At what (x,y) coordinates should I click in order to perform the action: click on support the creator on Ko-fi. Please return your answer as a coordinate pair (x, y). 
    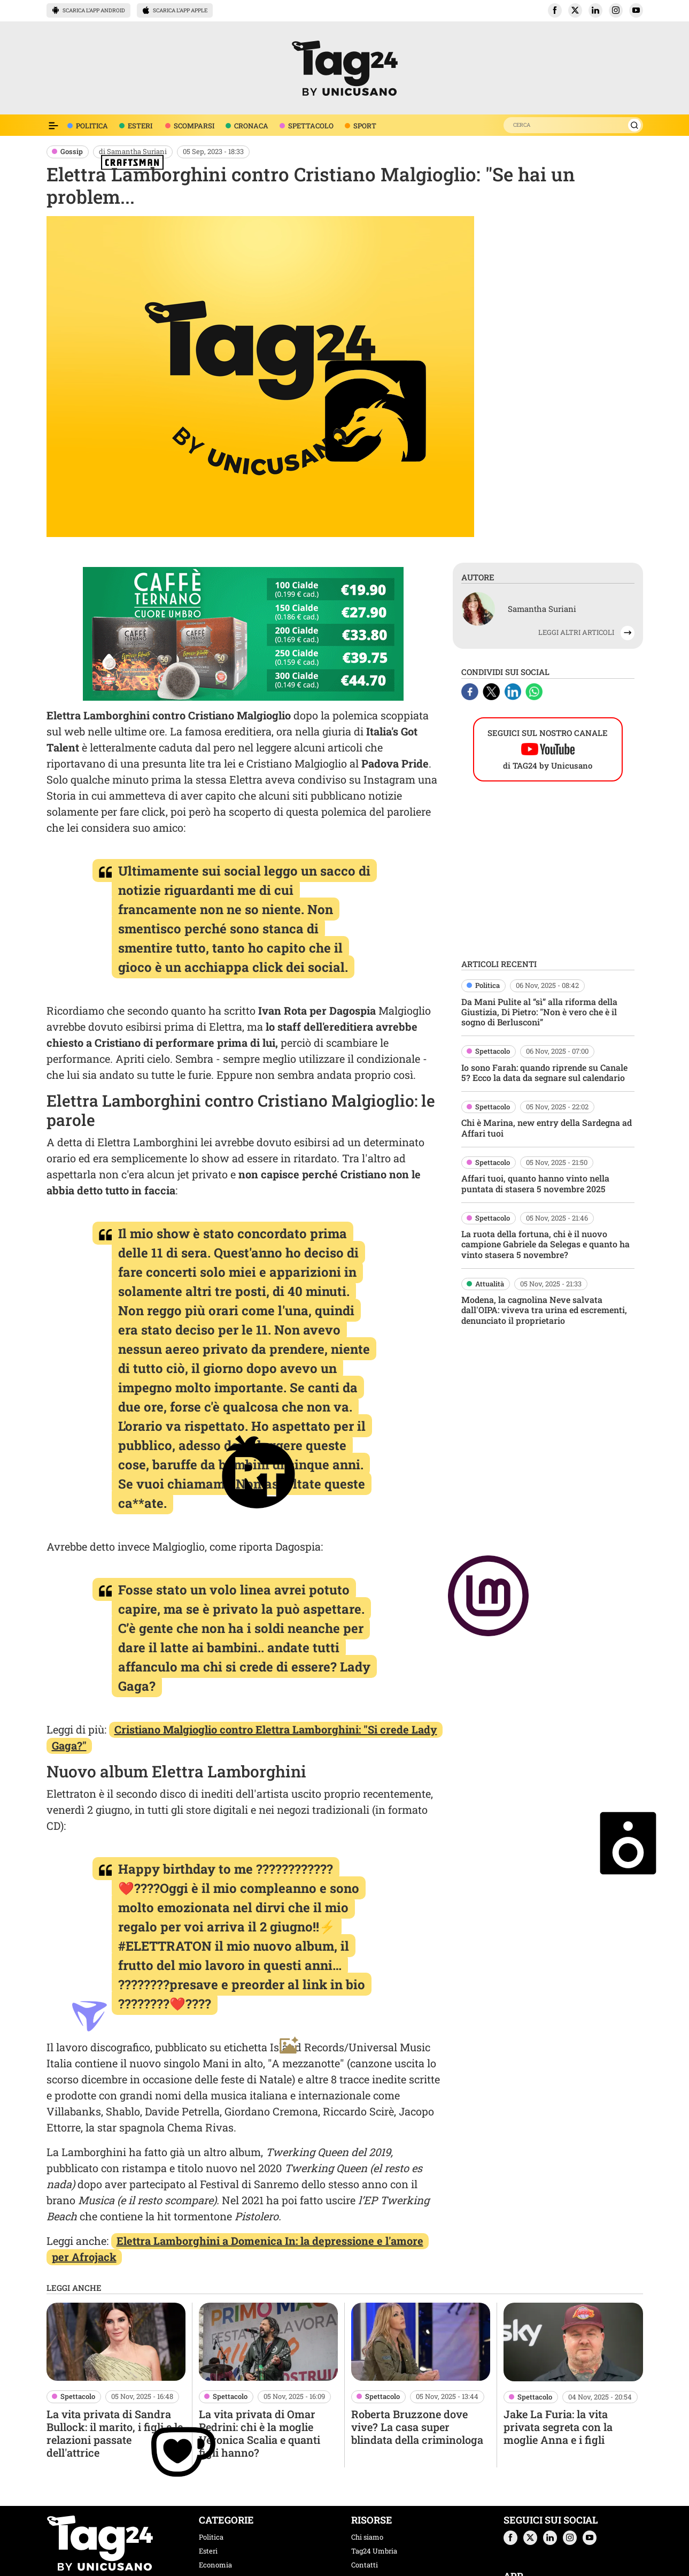
    Looking at the image, I should click on (183, 2452).